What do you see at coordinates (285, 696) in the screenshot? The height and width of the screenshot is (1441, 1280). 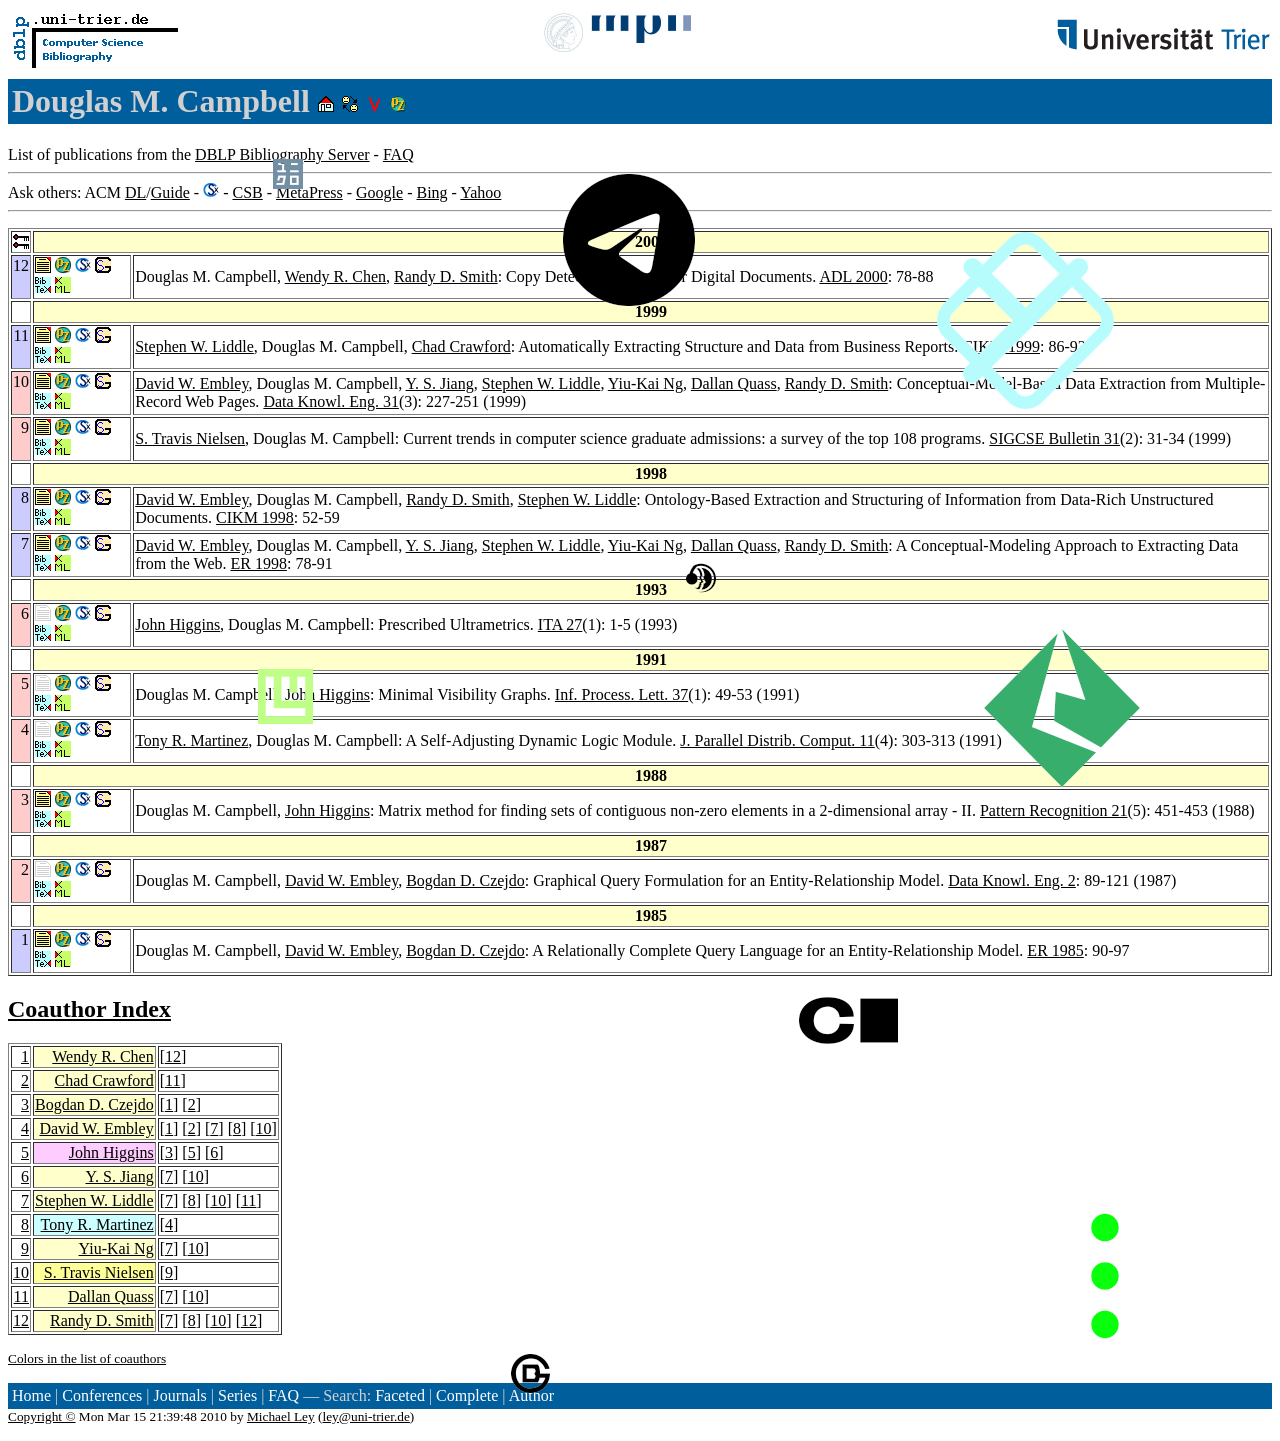 I see `ludwig brand logo` at bounding box center [285, 696].